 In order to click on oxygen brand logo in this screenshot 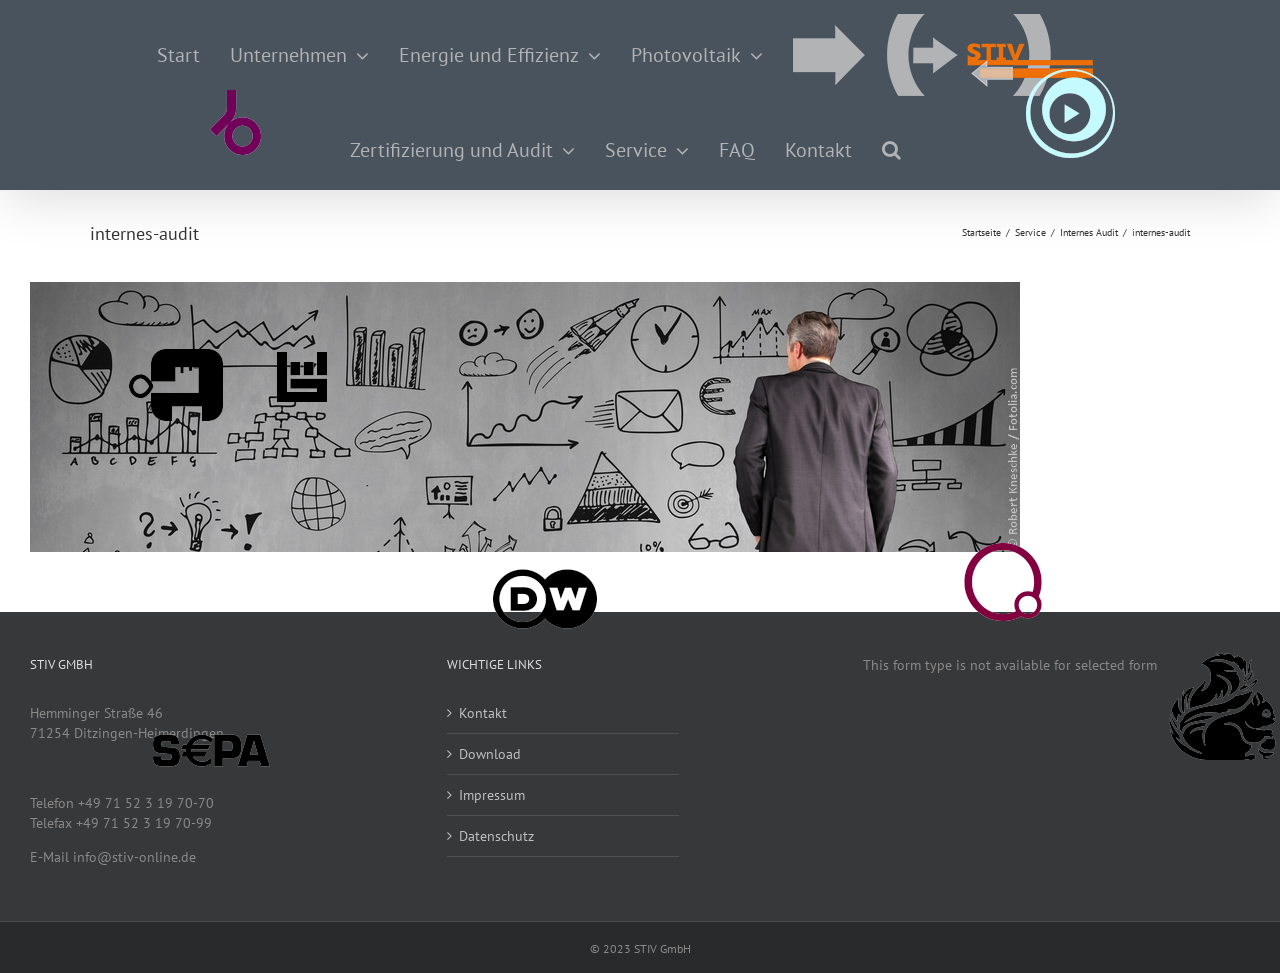, I will do `click(1003, 582)`.